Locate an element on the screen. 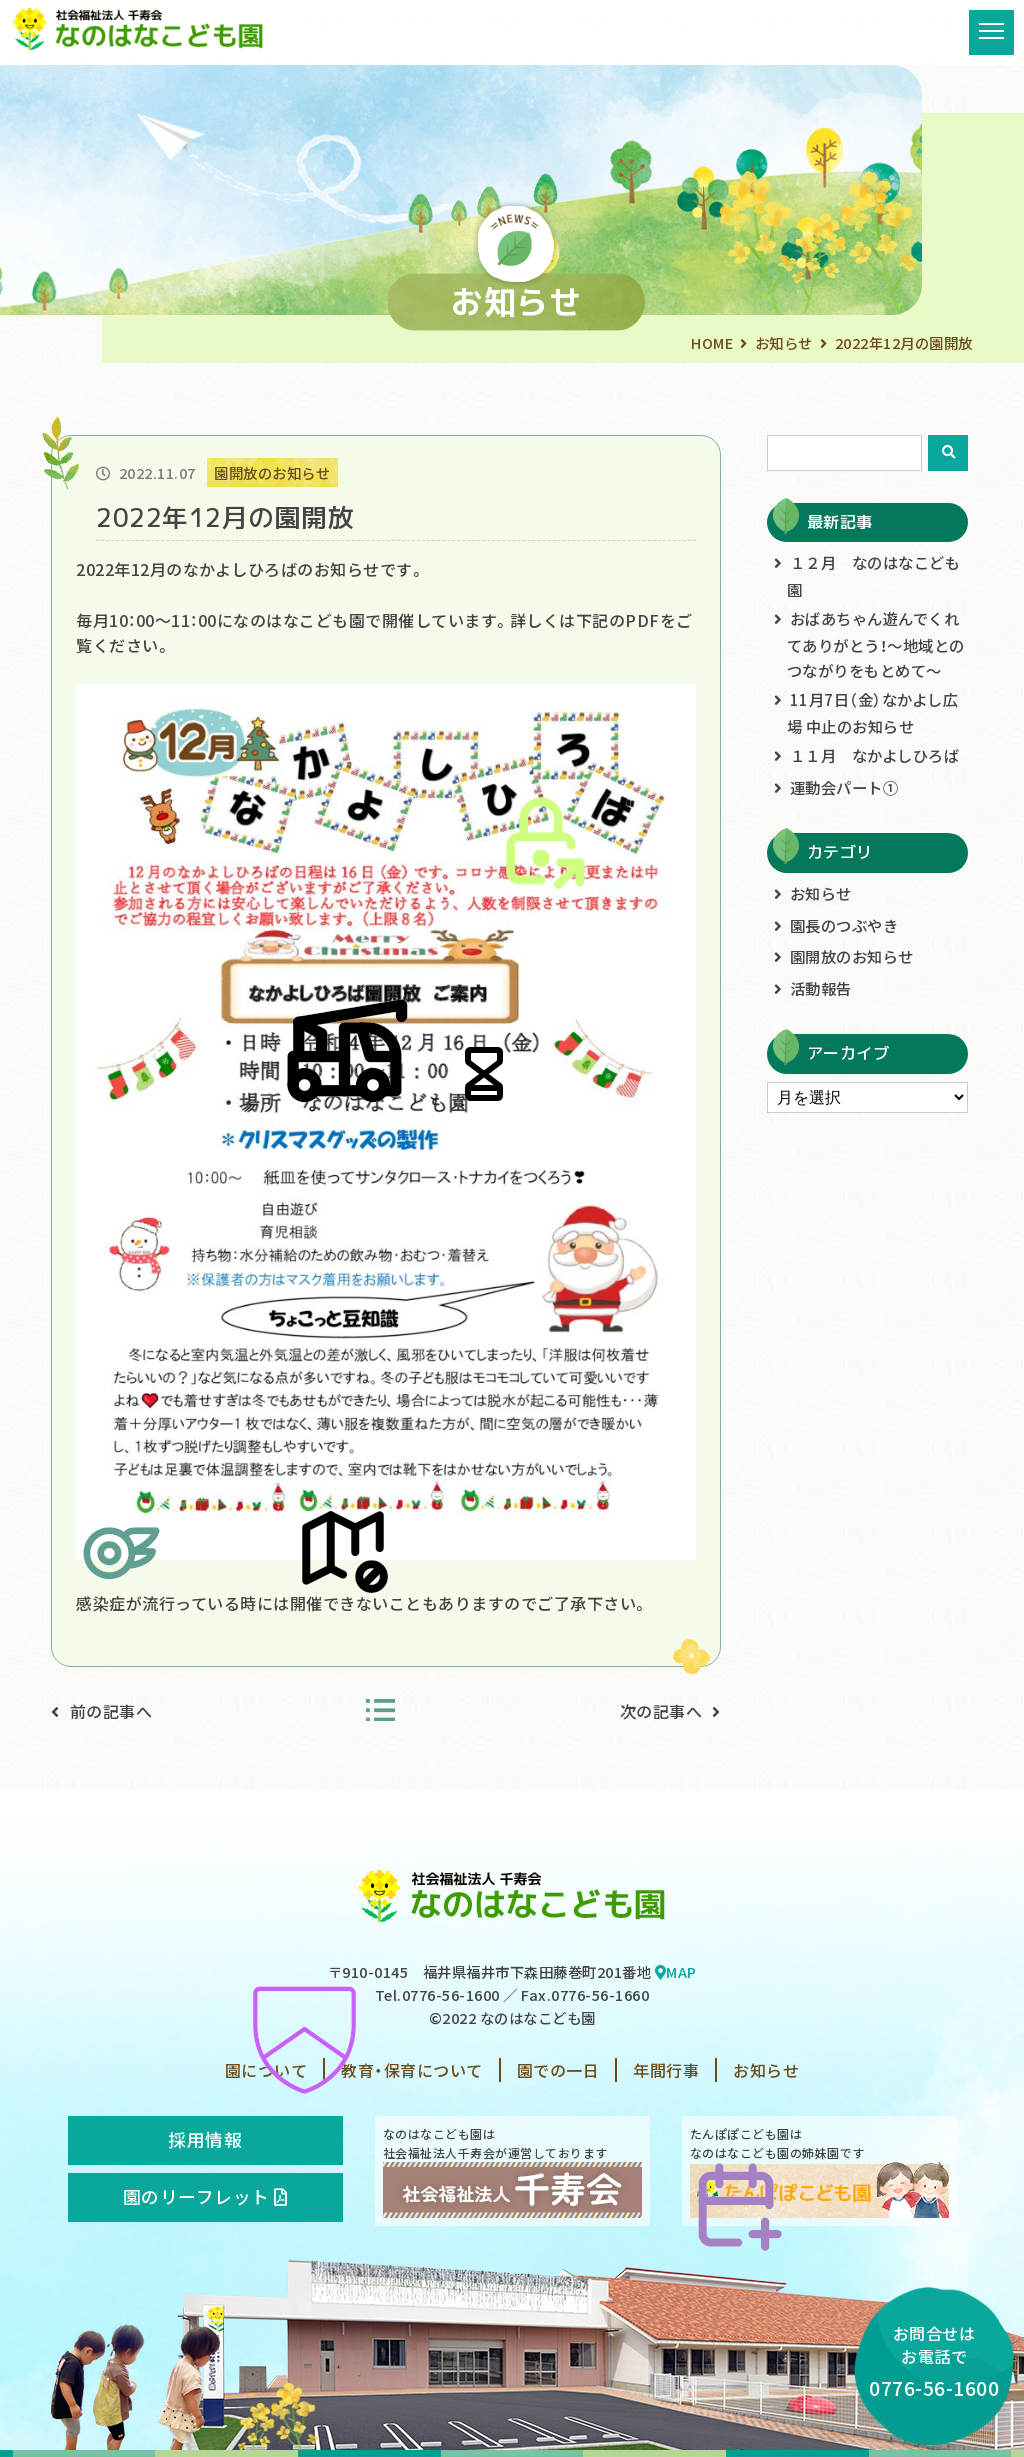 This screenshot has width=1024, height=2457. request a tow truck service is located at coordinates (344, 1056).